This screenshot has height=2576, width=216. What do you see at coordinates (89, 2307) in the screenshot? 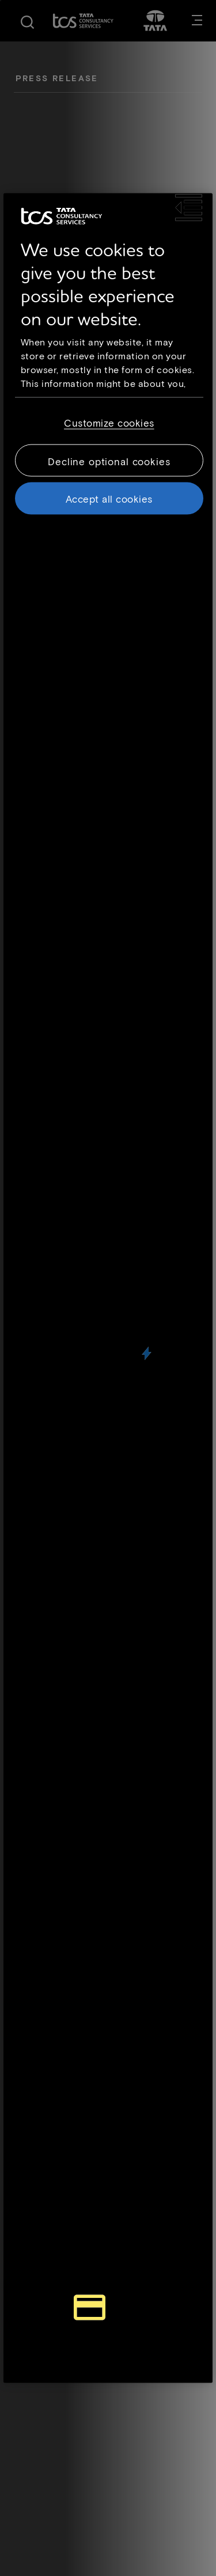
I see `manage payment methods` at bounding box center [89, 2307].